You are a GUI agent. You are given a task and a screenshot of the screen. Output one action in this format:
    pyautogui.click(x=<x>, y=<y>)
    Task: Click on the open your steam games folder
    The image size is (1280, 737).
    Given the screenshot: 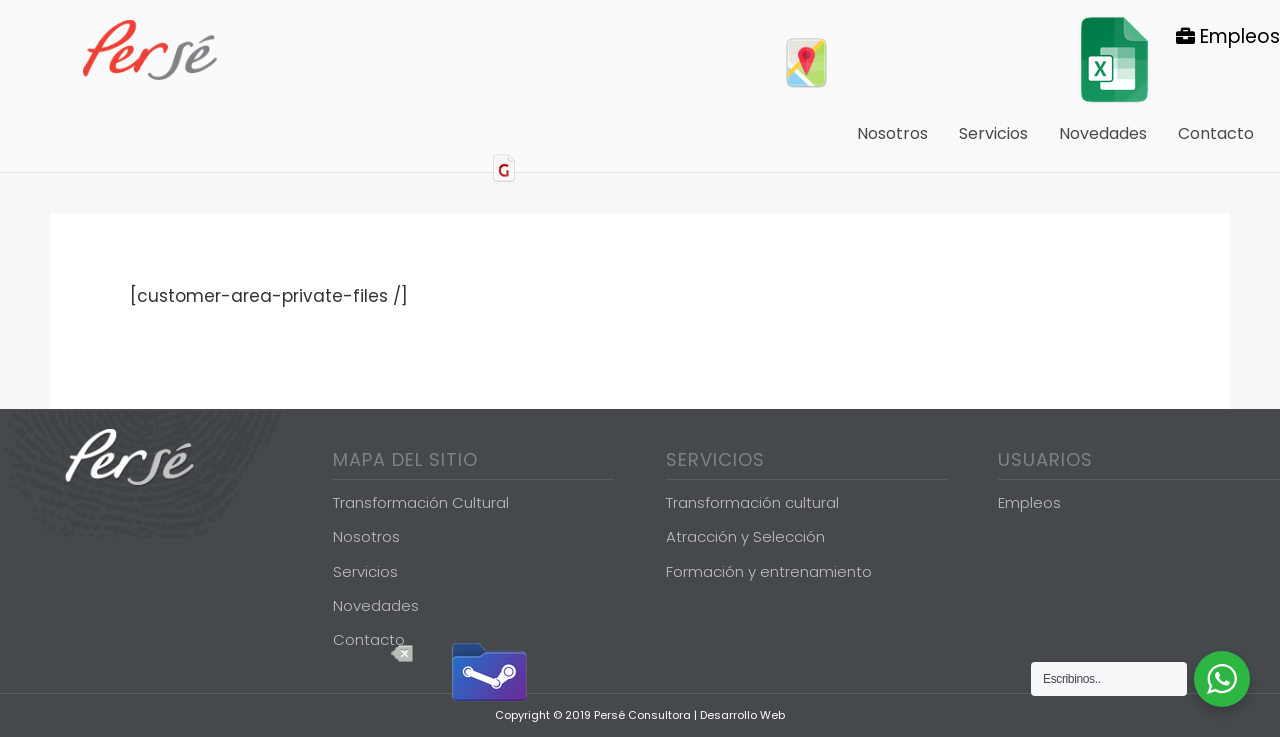 What is the action you would take?
    pyautogui.click(x=489, y=674)
    